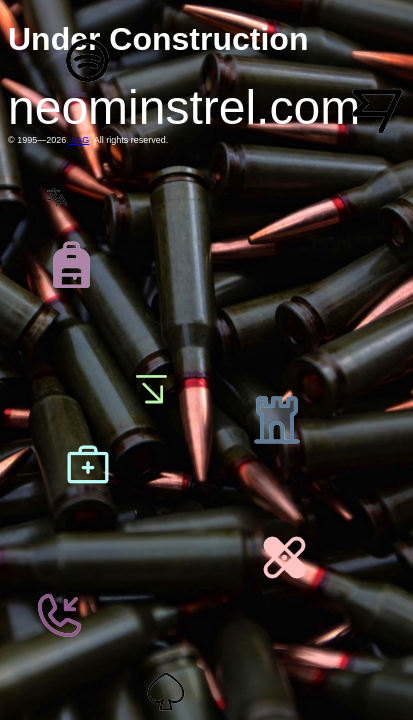 Image resolution: width=413 pixels, height=720 pixels. I want to click on flag or bookmark an item, so click(375, 108).